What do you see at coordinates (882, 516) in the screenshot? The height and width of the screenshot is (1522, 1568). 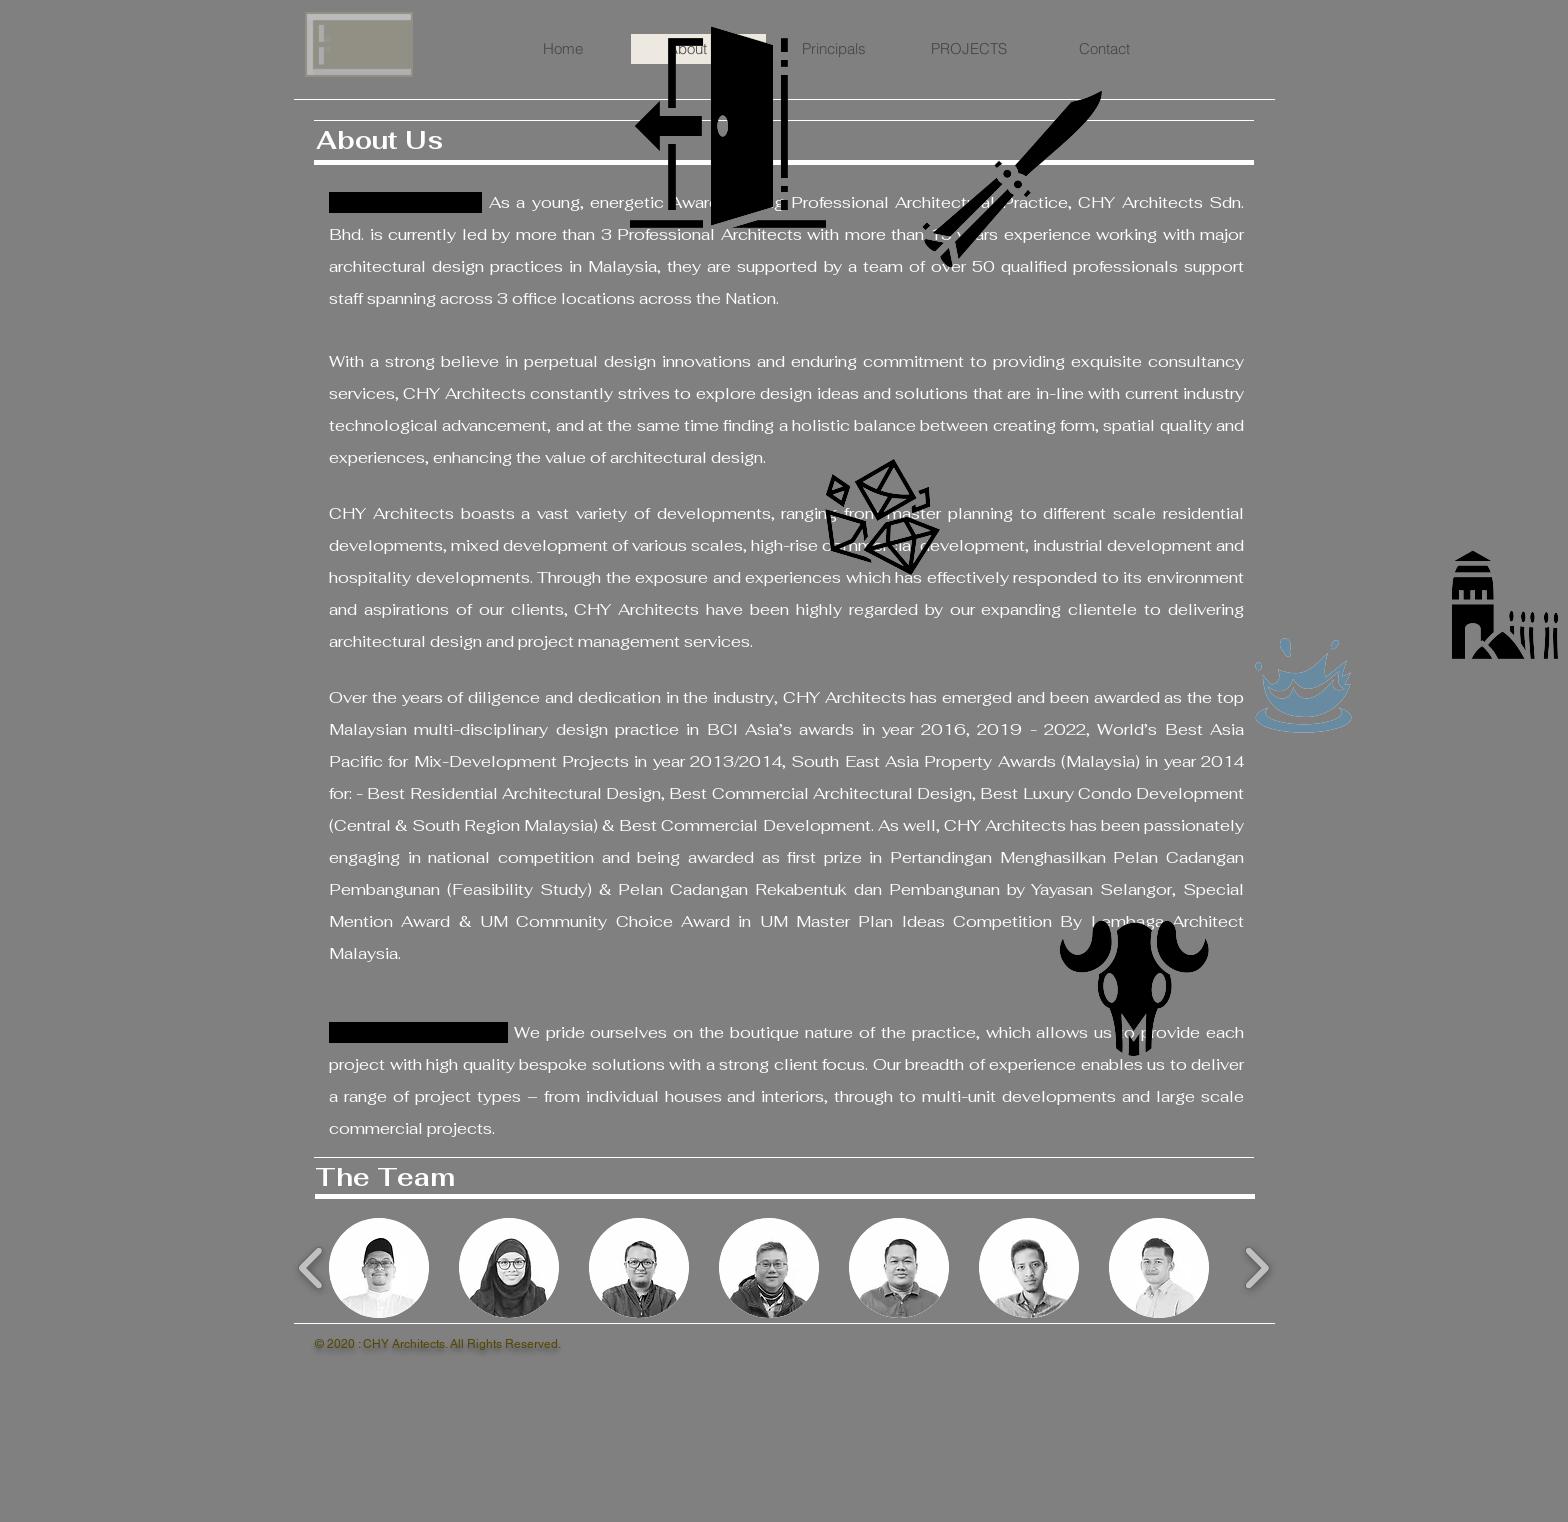 I see `view your gem balance or currency` at bounding box center [882, 516].